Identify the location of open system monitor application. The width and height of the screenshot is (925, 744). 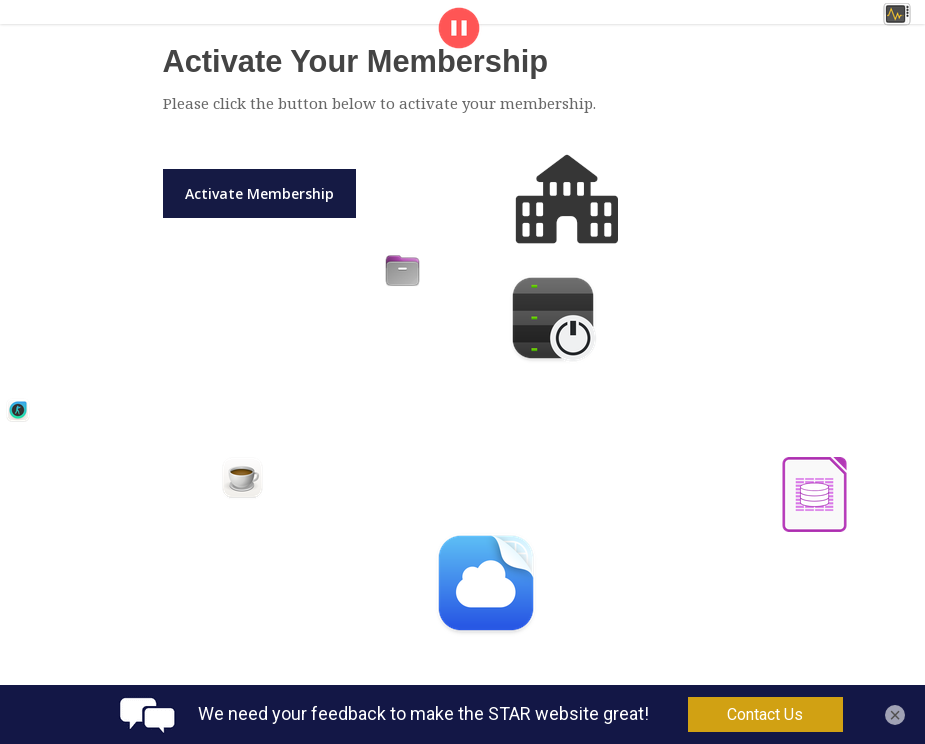
(897, 14).